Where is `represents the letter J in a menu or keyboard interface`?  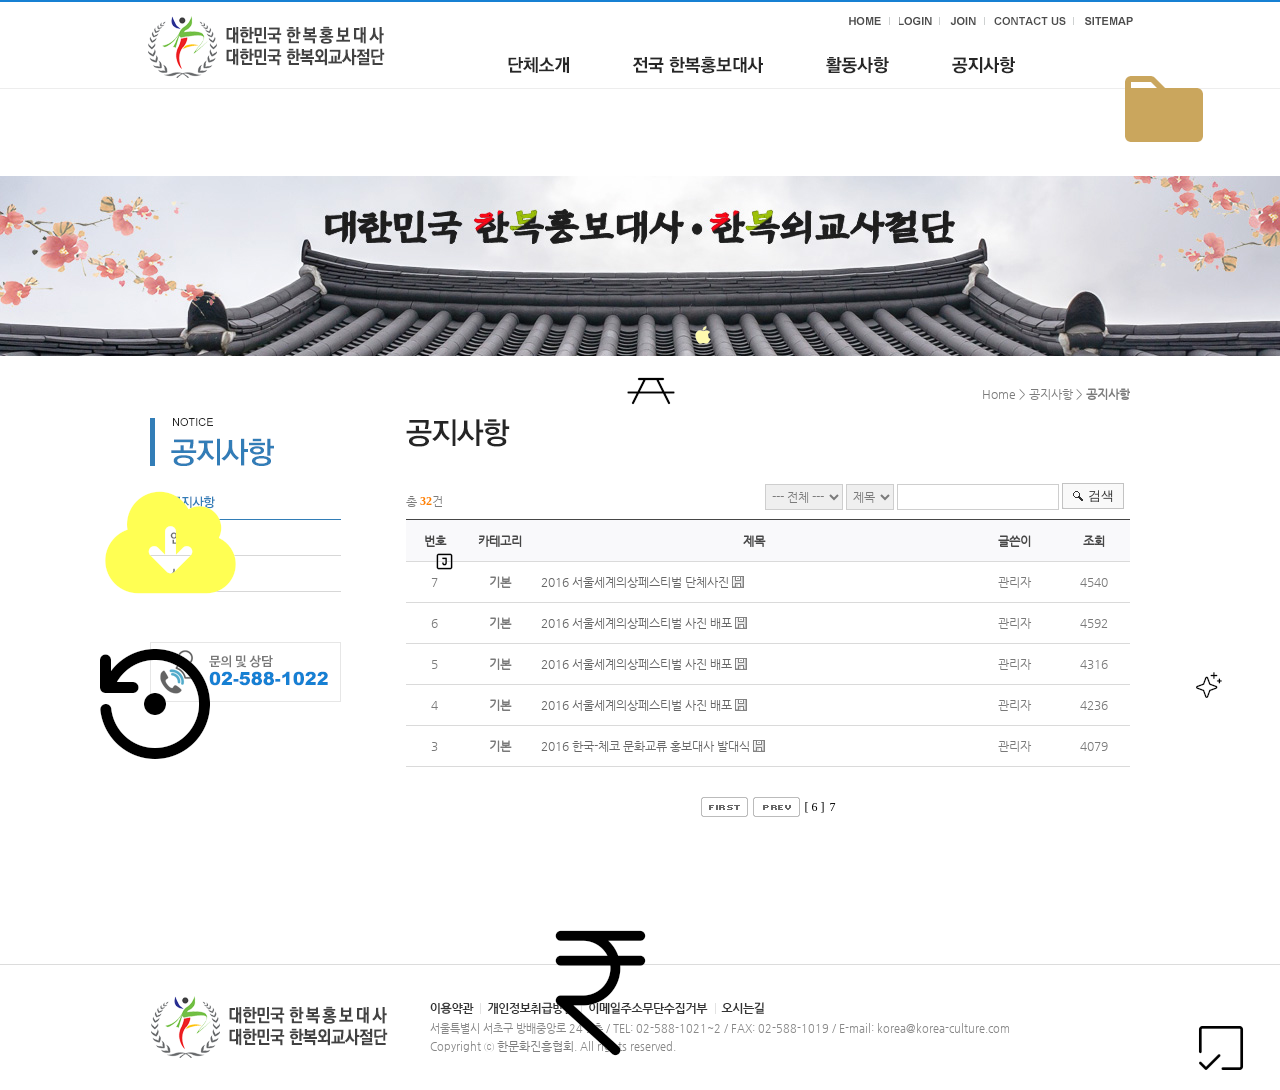 represents the letter J in a menu or keyboard interface is located at coordinates (444, 561).